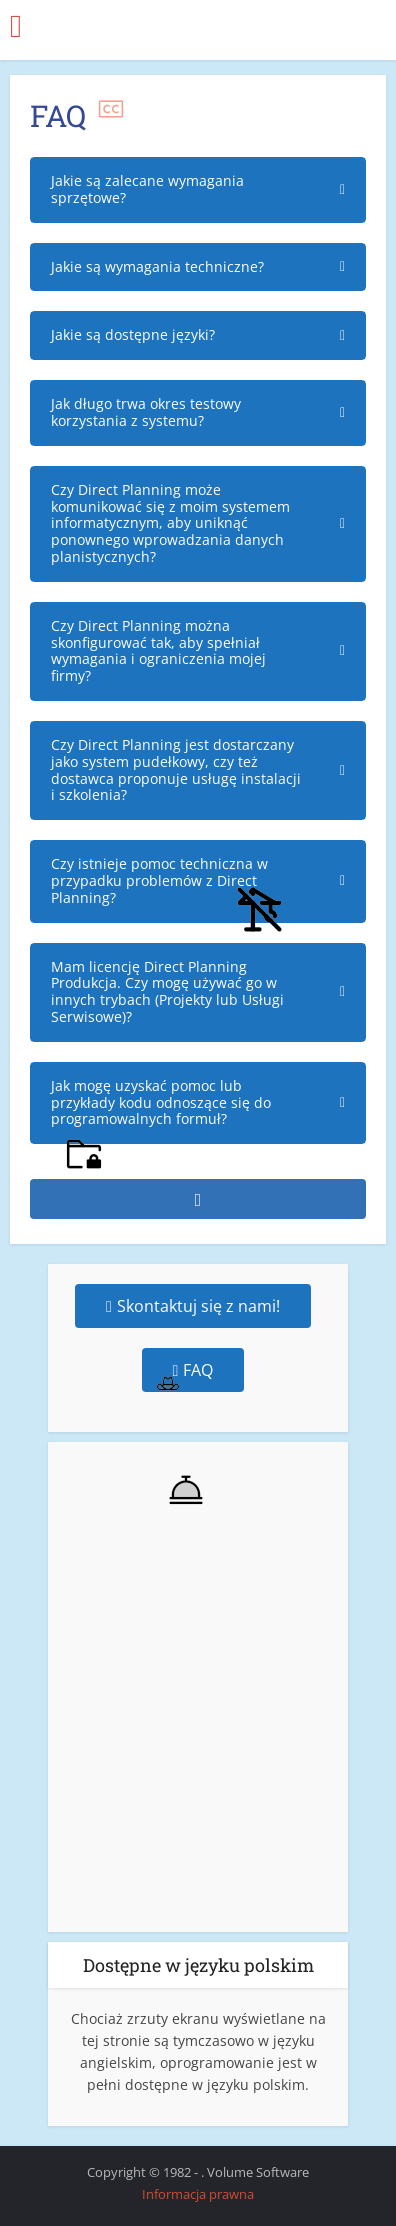 This screenshot has height=2226, width=396. What do you see at coordinates (111, 109) in the screenshot?
I see `enable closed captions for video content` at bounding box center [111, 109].